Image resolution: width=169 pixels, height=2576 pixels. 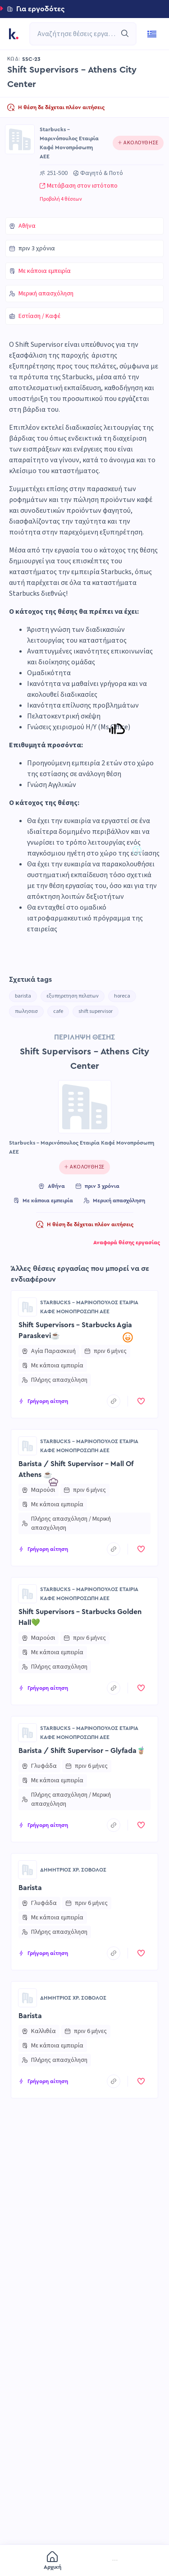 I want to click on indicates step 7 in a numbered sequence, so click(x=137, y=850).